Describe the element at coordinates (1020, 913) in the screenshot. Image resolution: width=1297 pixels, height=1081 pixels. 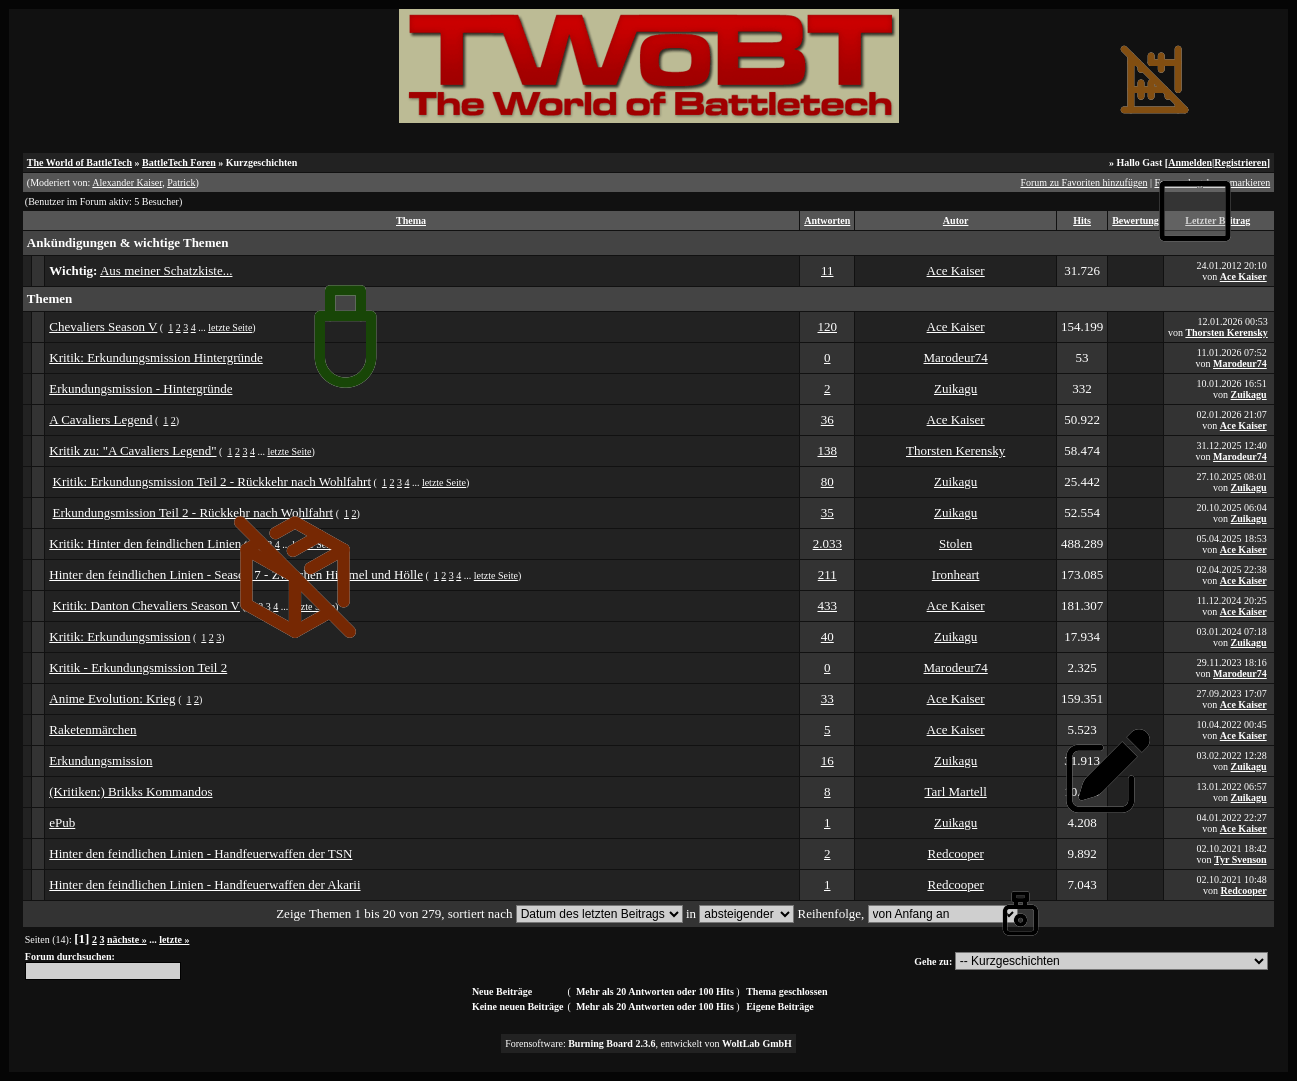
I see `browse perfume or fragrance products` at that location.